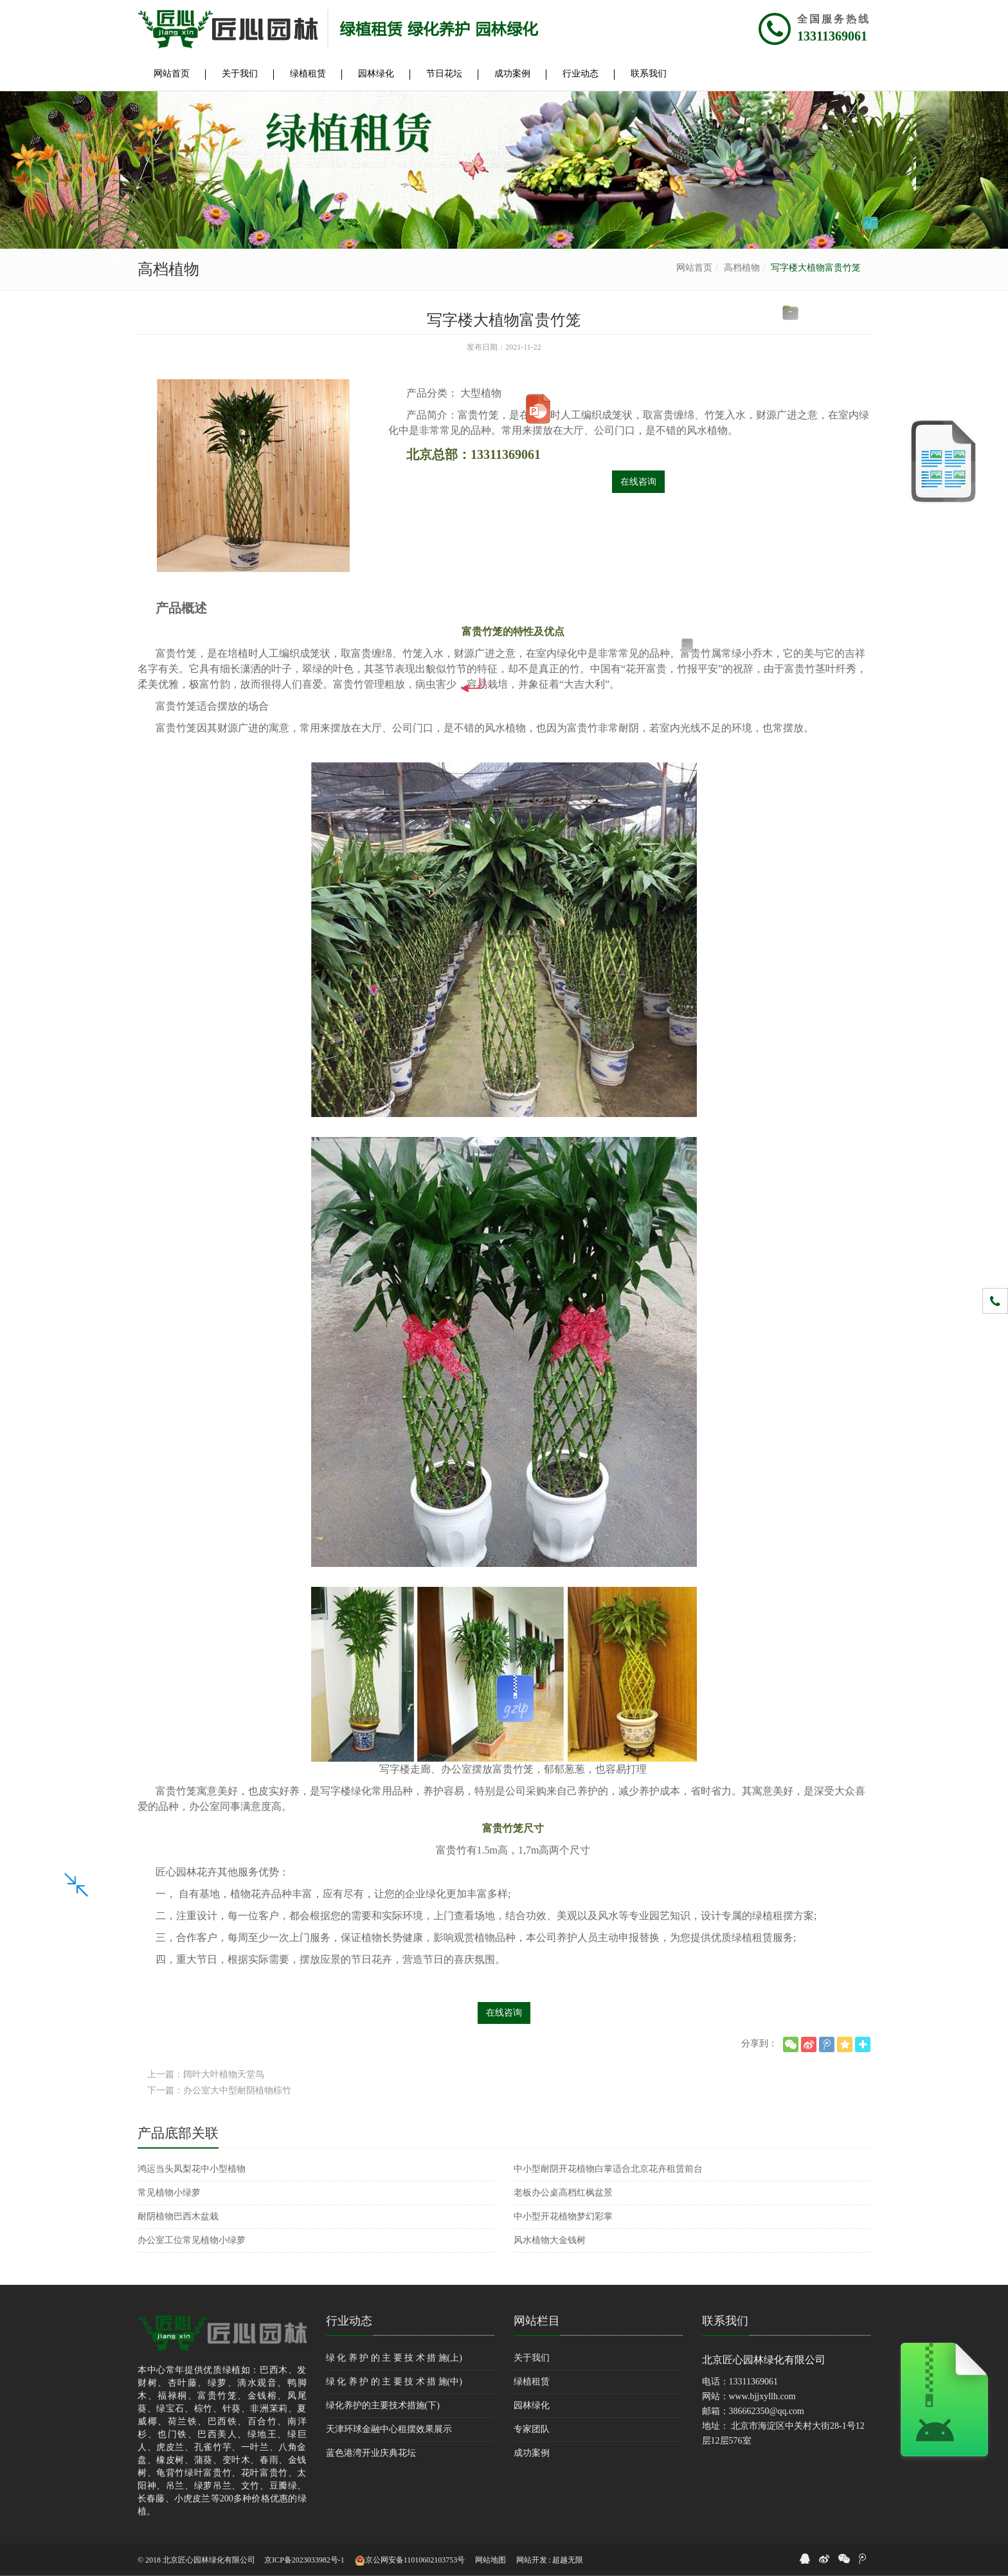  Describe the element at coordinates (790, 312) in the screenshot. I see `open the file manager` at that location.